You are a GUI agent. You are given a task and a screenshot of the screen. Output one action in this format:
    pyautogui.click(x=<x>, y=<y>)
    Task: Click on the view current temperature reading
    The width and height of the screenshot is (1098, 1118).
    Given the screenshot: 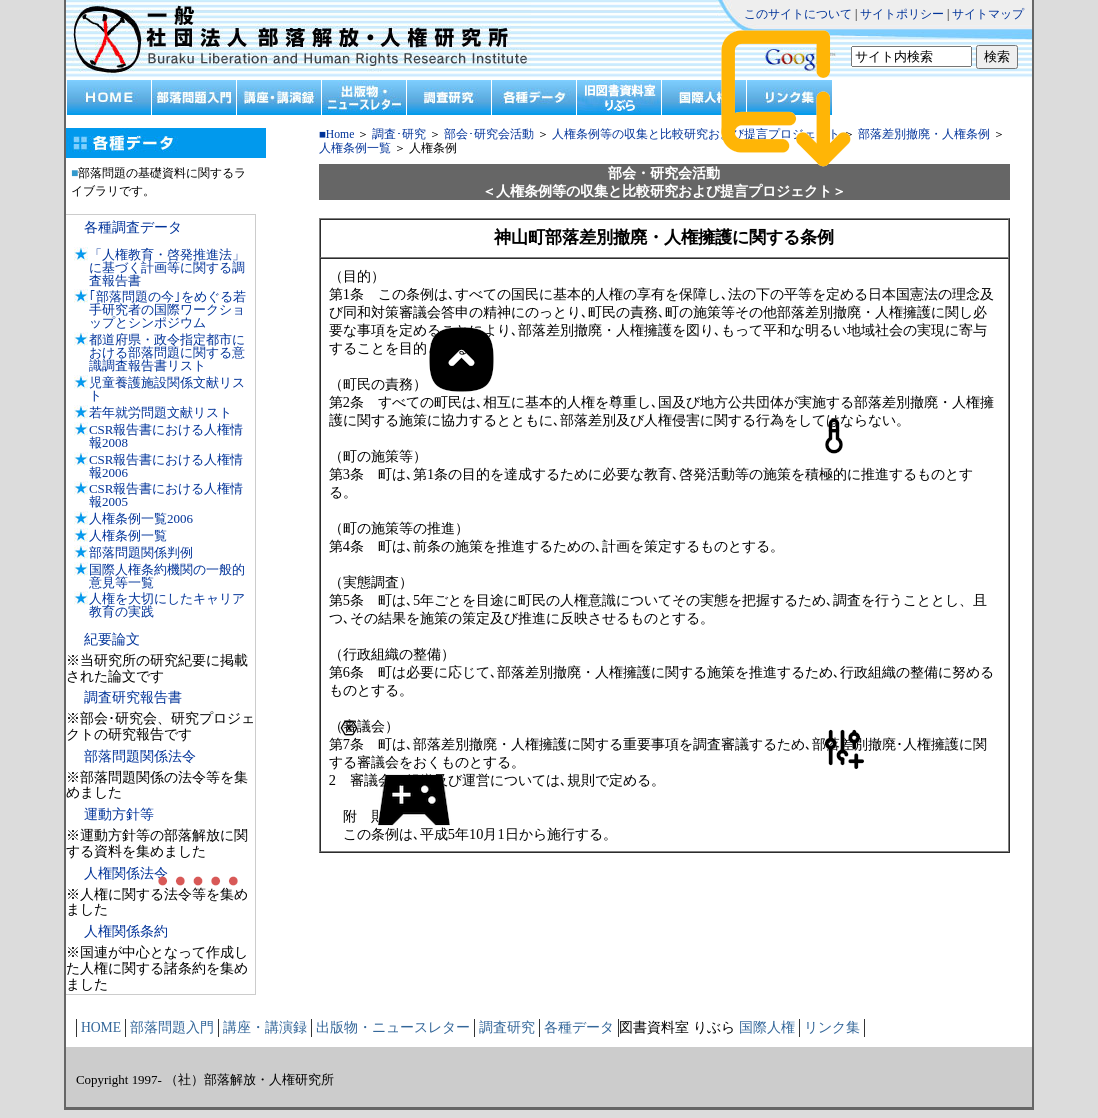 What is the action you would take?
    pyautogui.click(x=834, y=436)
    